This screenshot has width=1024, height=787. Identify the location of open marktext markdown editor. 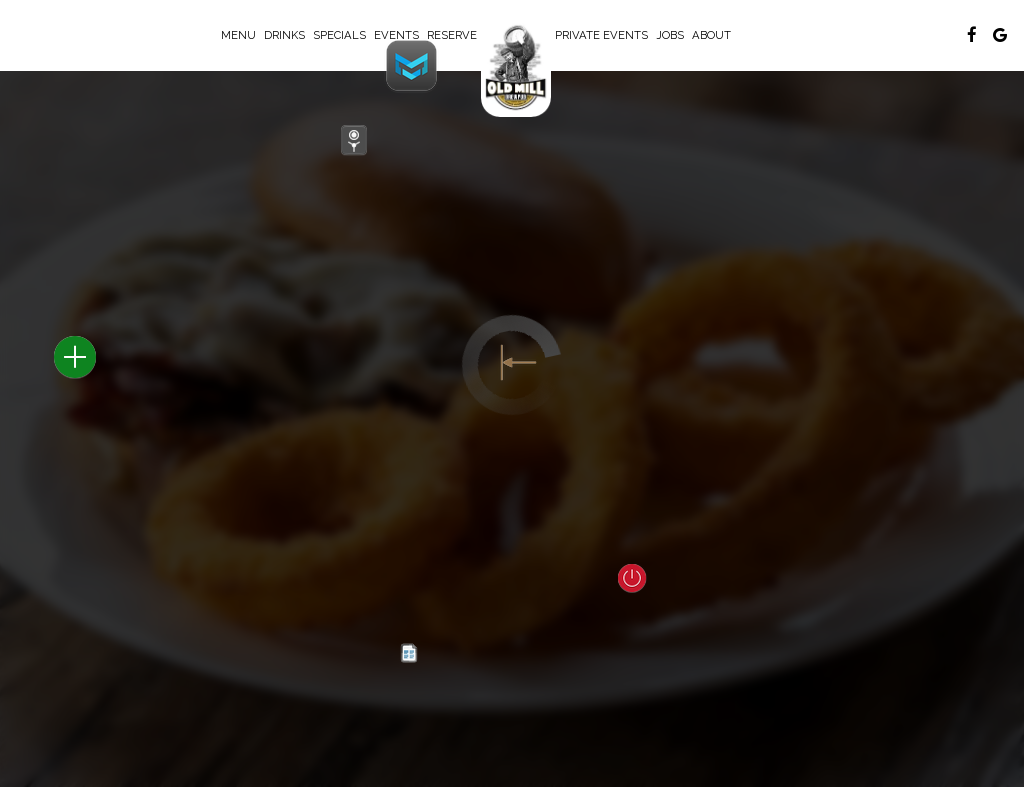
(411, 65).